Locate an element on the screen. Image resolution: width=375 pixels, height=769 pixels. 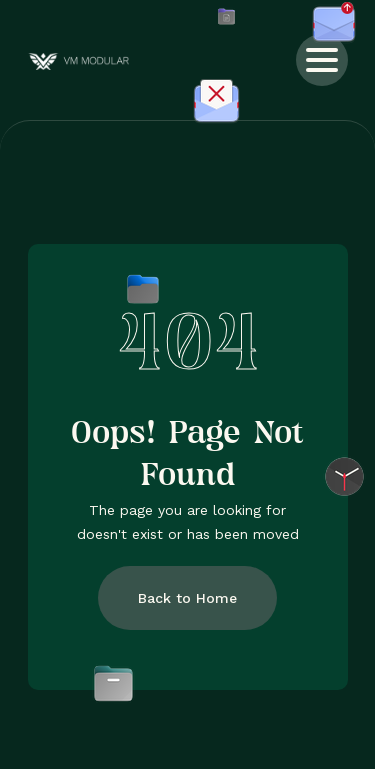
open the file manager is located at coordinates (113, 683).